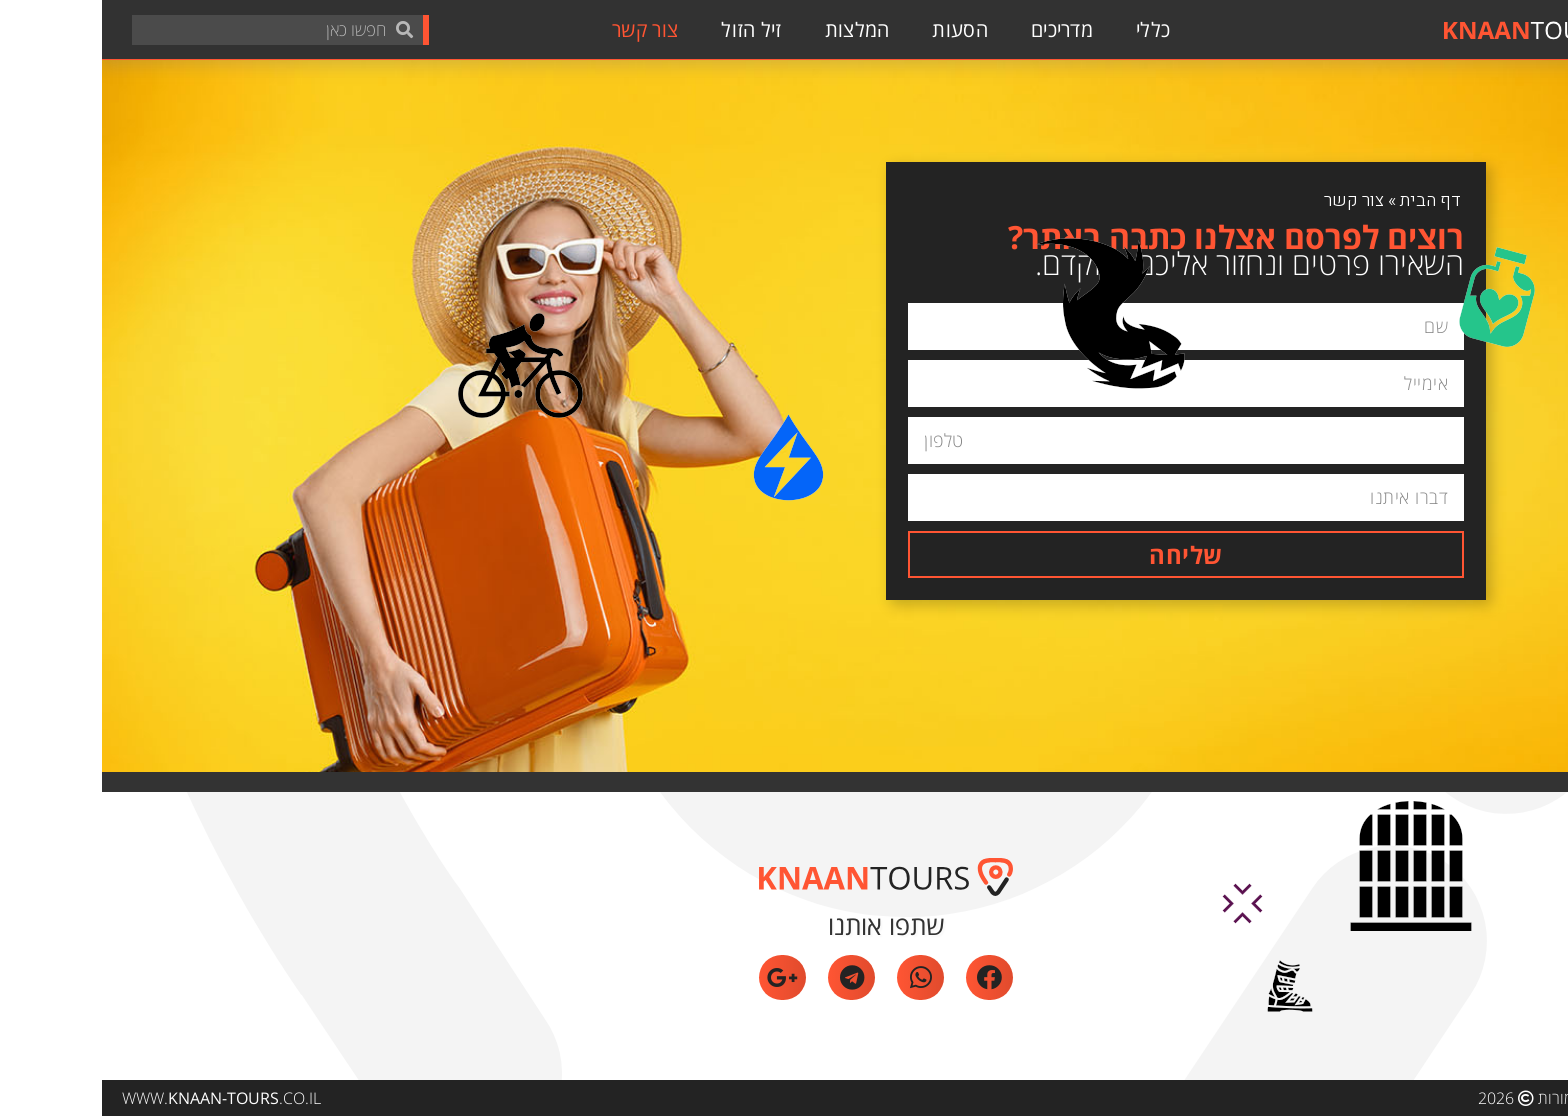 Image resolution: width=1568 pixels, height=1116 pixels. I want to click on browse ski equipment or gear, so click(1290, 986).